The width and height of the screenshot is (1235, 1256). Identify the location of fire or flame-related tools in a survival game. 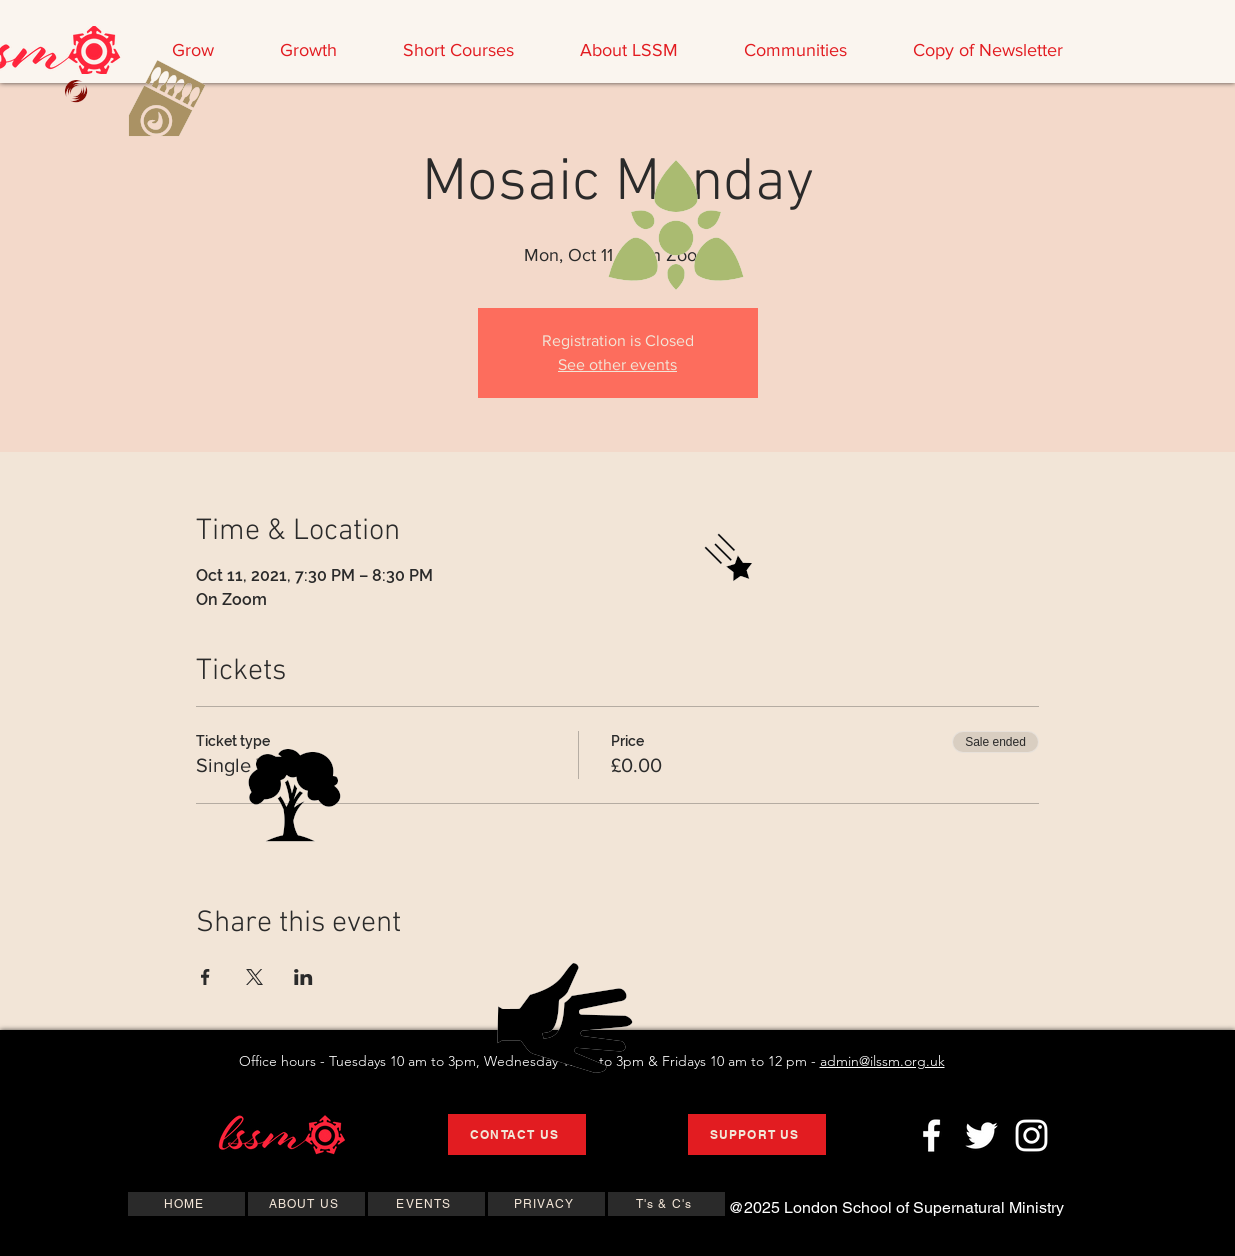
(167, 97).